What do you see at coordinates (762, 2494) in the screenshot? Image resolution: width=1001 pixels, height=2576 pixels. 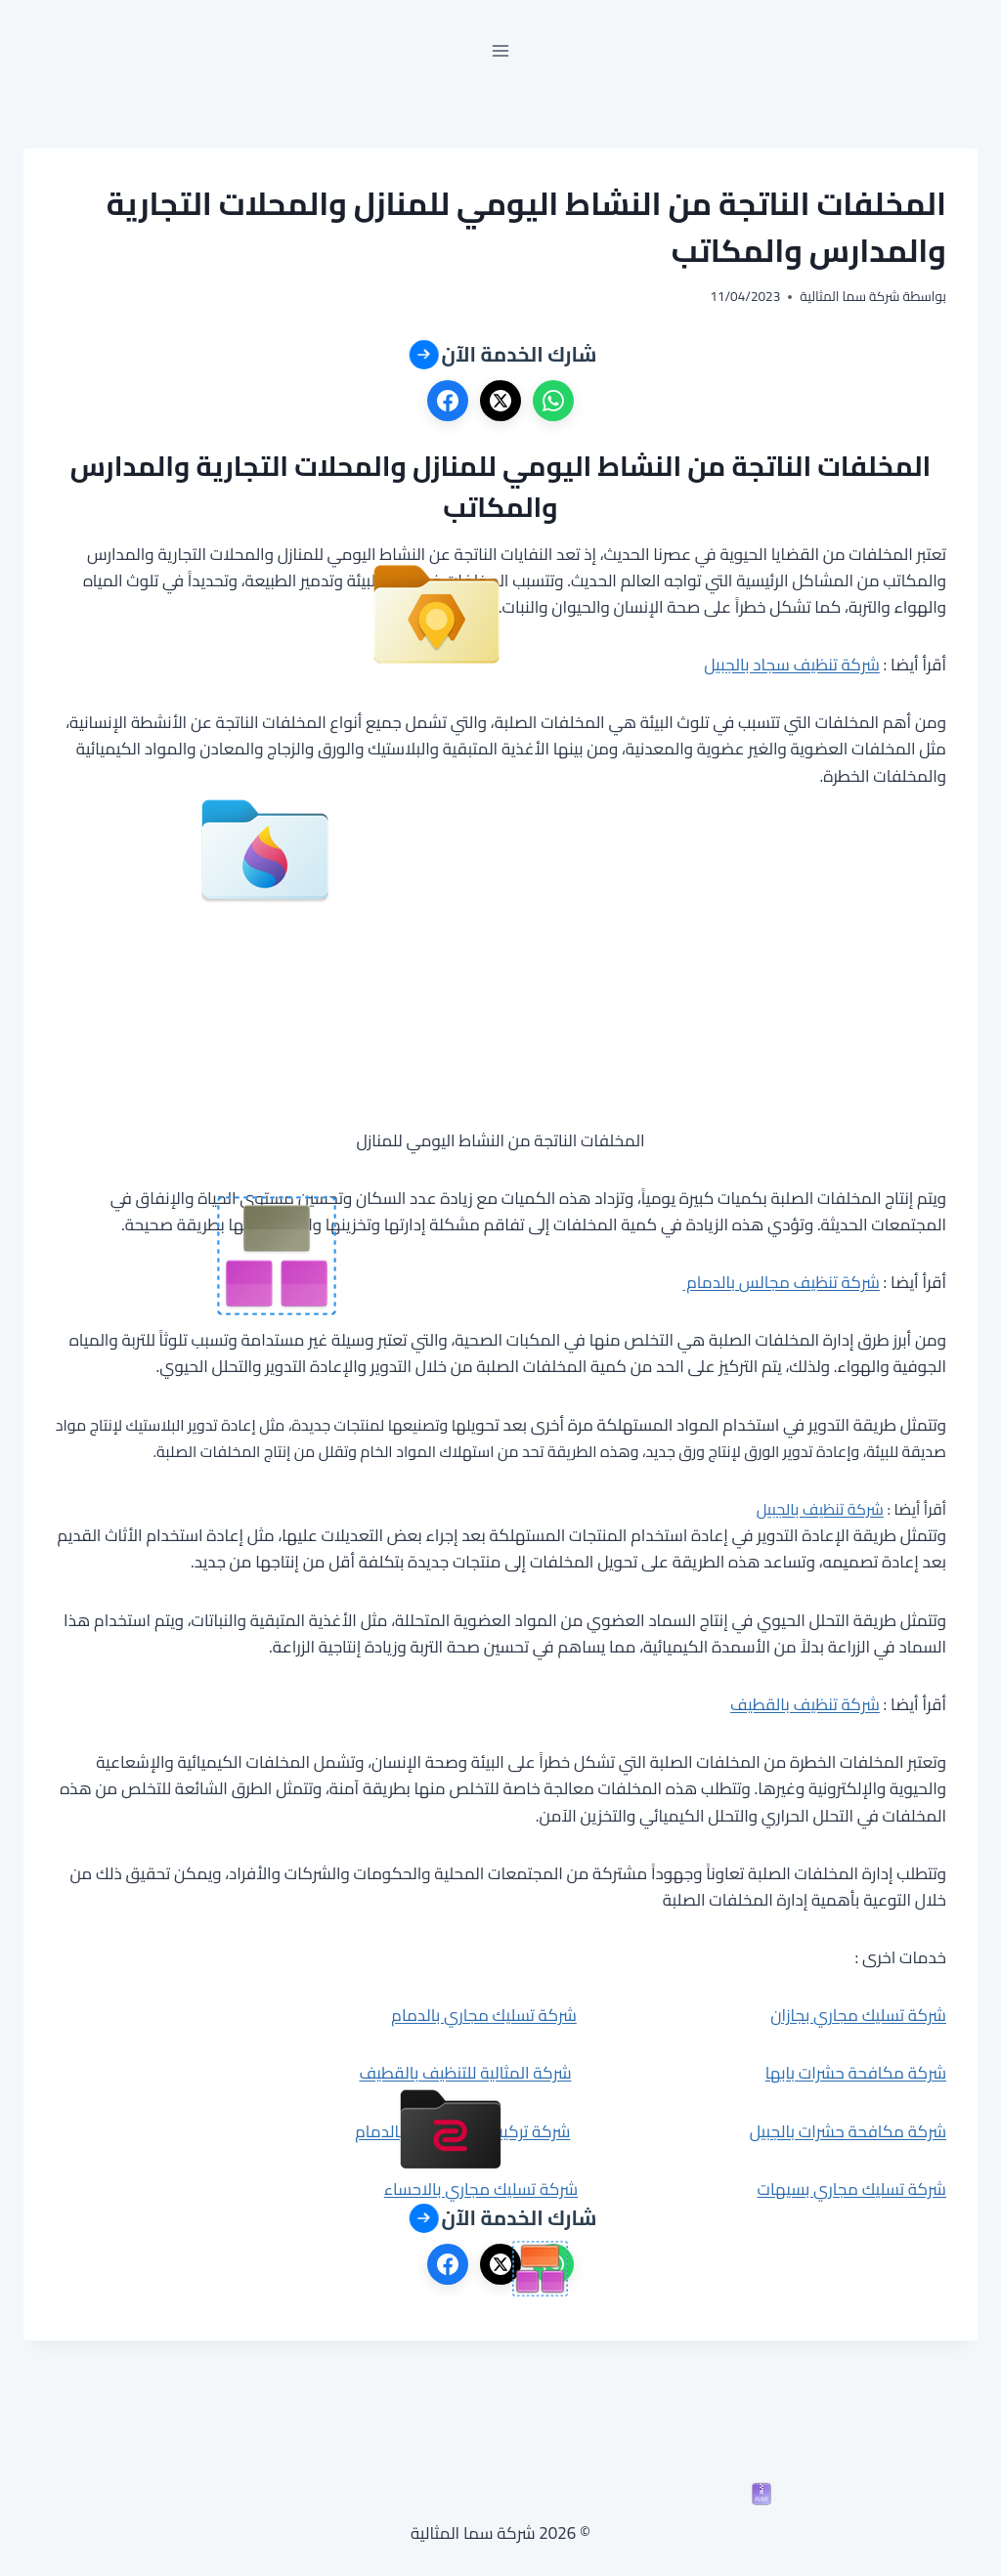 I see `indicates a RAR compressed archive file` at bounding box center [762, 2494].